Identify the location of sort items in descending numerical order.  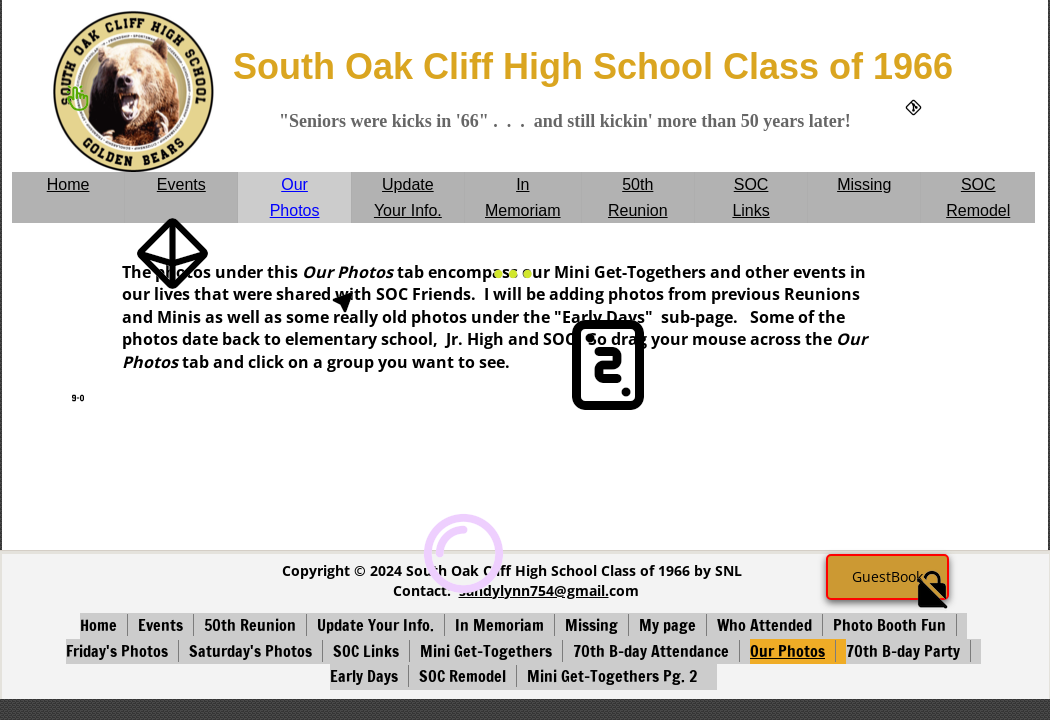
(78, 398).